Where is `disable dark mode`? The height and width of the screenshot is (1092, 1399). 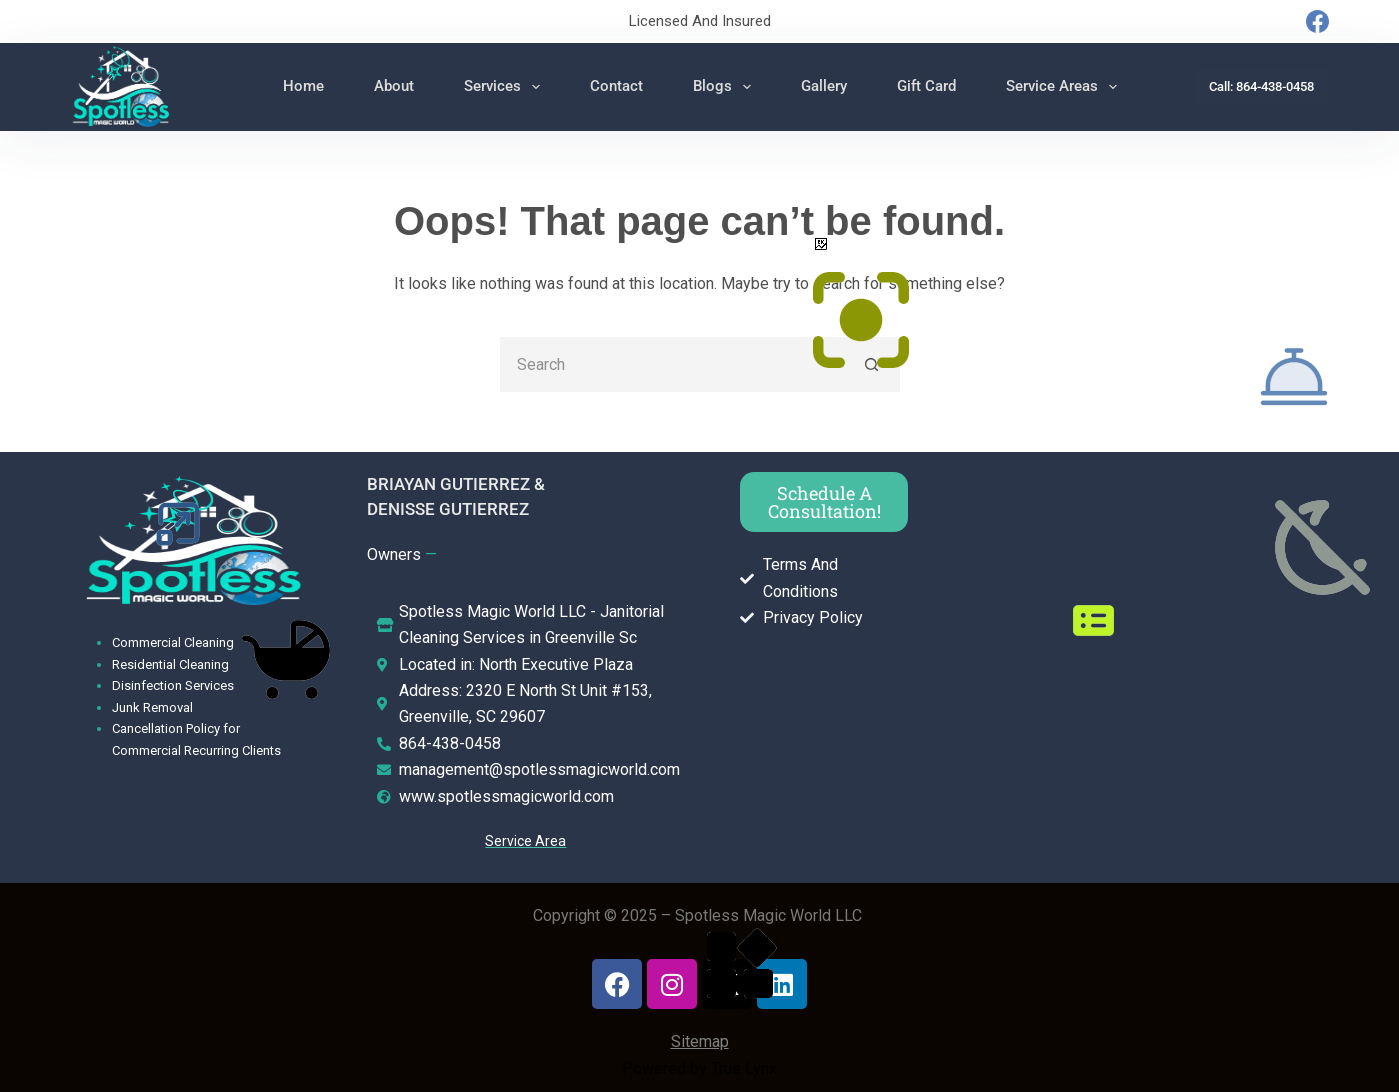
disable dark mode is located at coordinates (1322, 547).